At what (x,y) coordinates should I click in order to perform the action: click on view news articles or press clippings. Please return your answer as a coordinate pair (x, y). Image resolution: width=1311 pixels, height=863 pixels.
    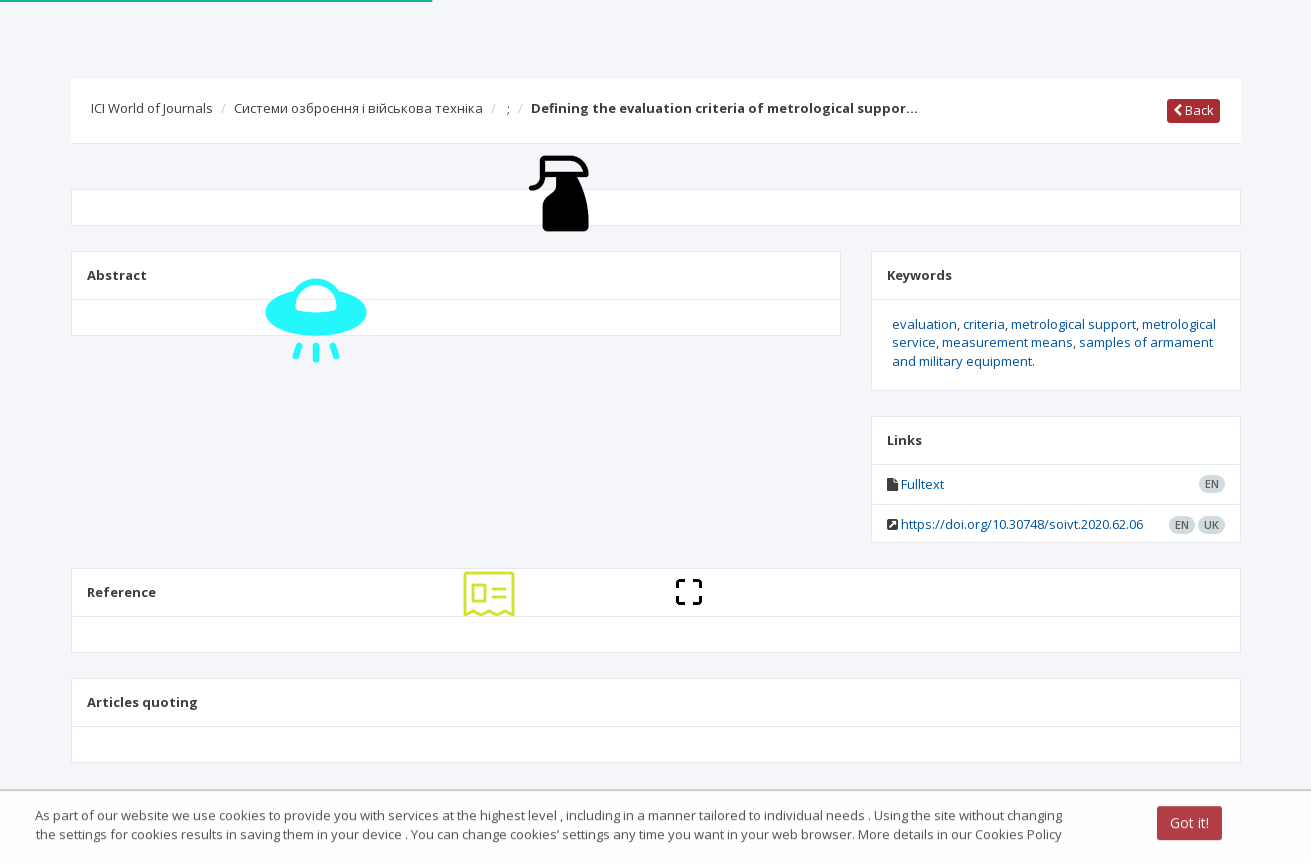
    Looking at the image, I should click on (489, 593).